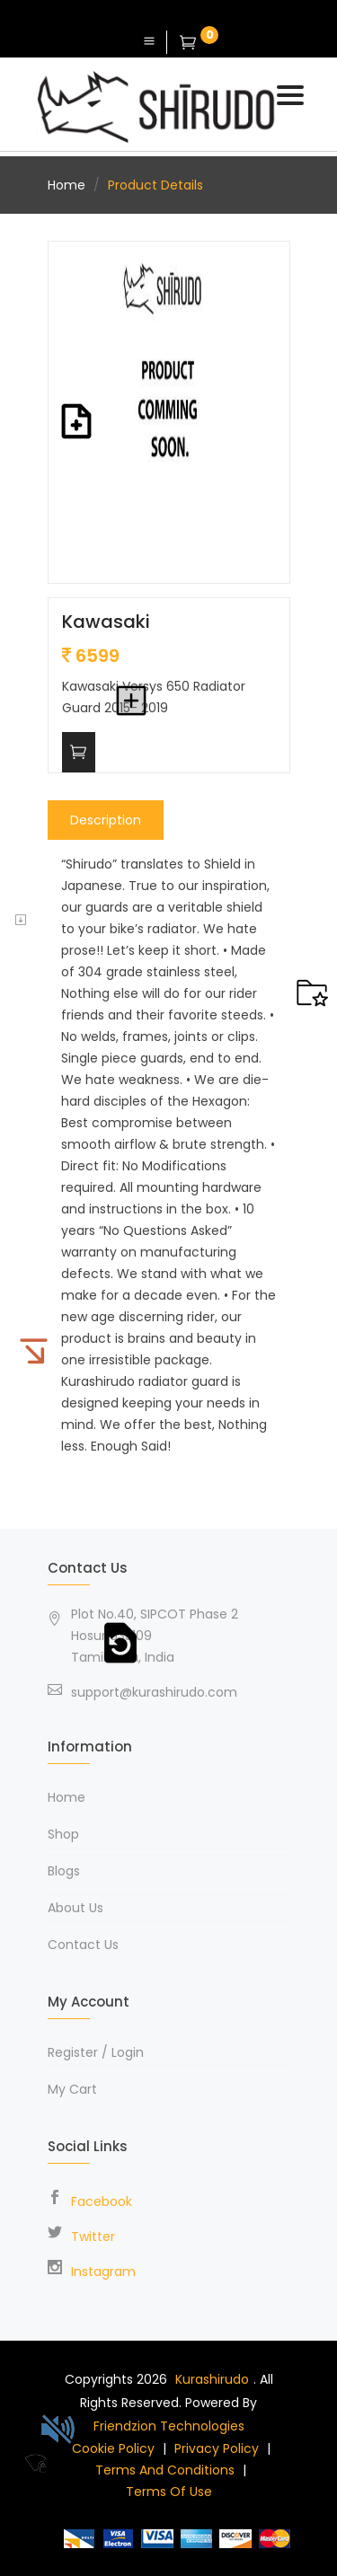 This screenshot has width=337, height=2576. What do you see at coordinates (76, 421) in the screenshot?
I see `create a new file` at bounding box center [76, 421].